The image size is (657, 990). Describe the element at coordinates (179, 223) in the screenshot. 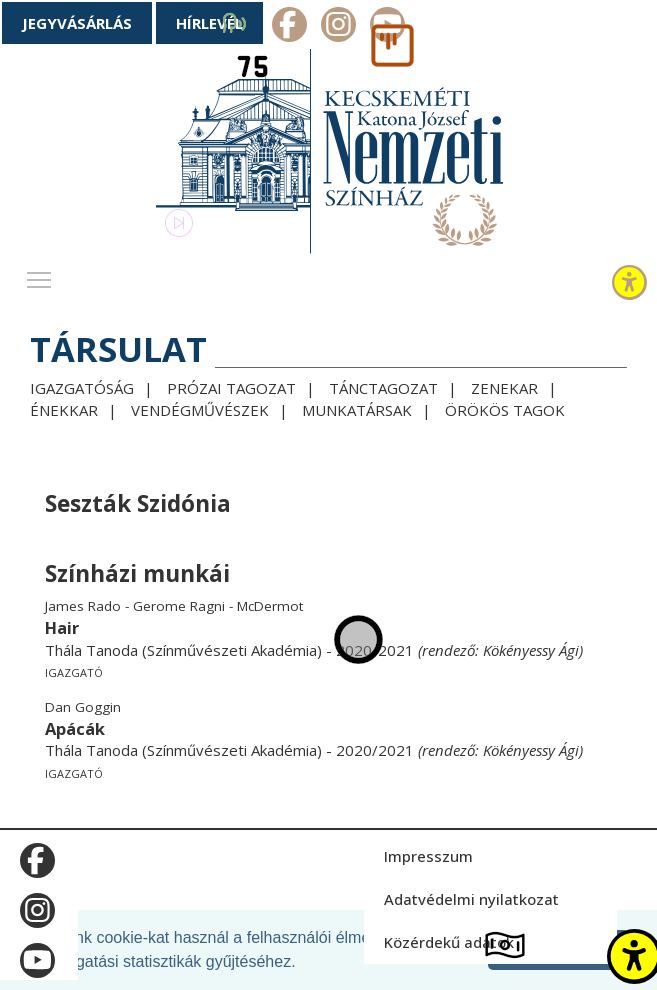

I see `skip to the next track` at that location.